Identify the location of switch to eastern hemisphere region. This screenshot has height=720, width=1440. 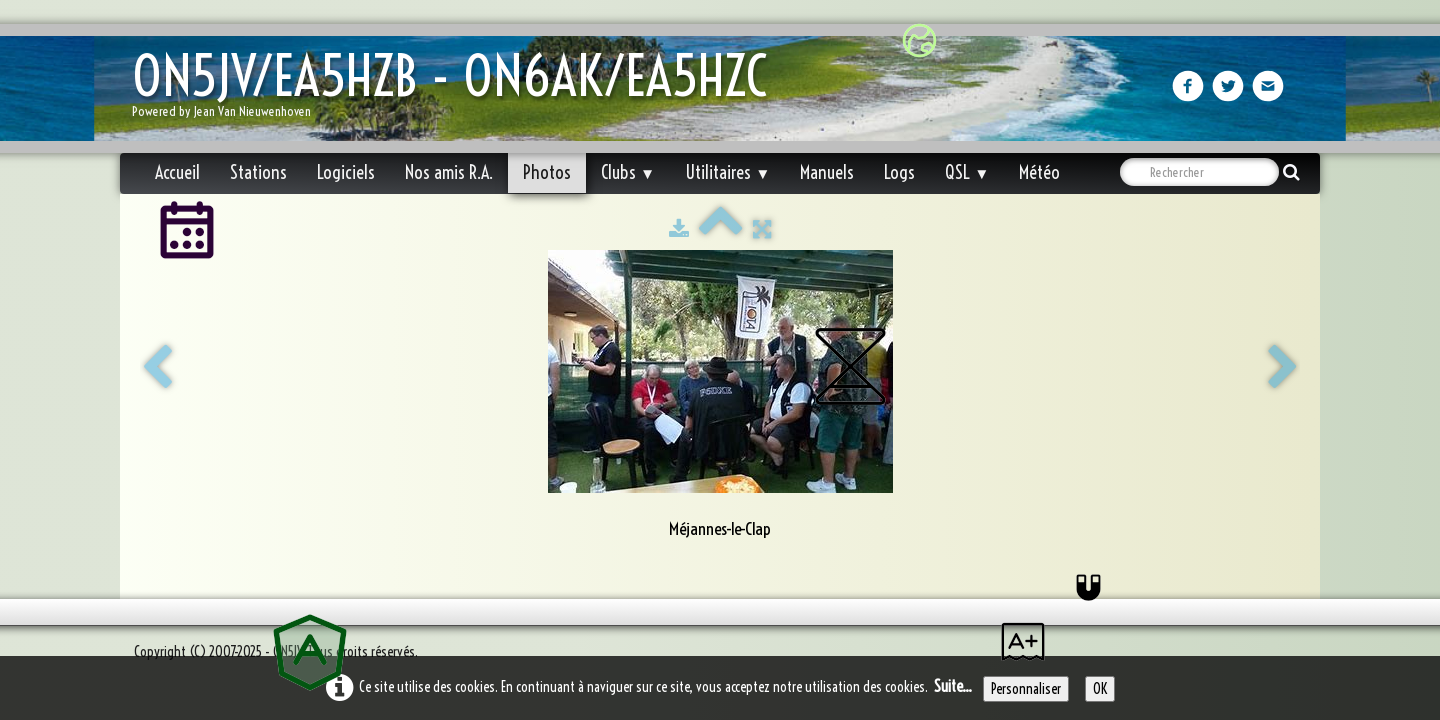
(919, 40).